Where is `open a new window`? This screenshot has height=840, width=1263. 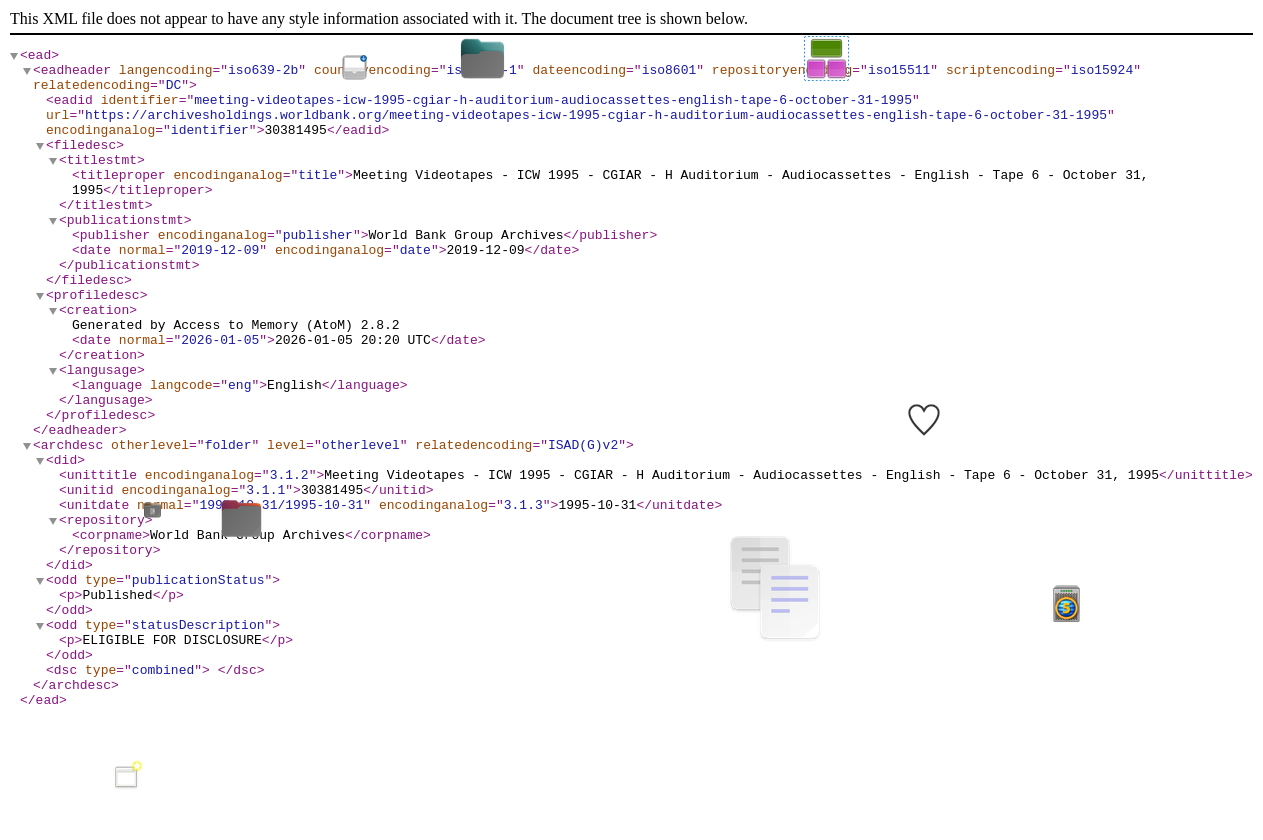
open a new window is located at coordinates (128, 775).